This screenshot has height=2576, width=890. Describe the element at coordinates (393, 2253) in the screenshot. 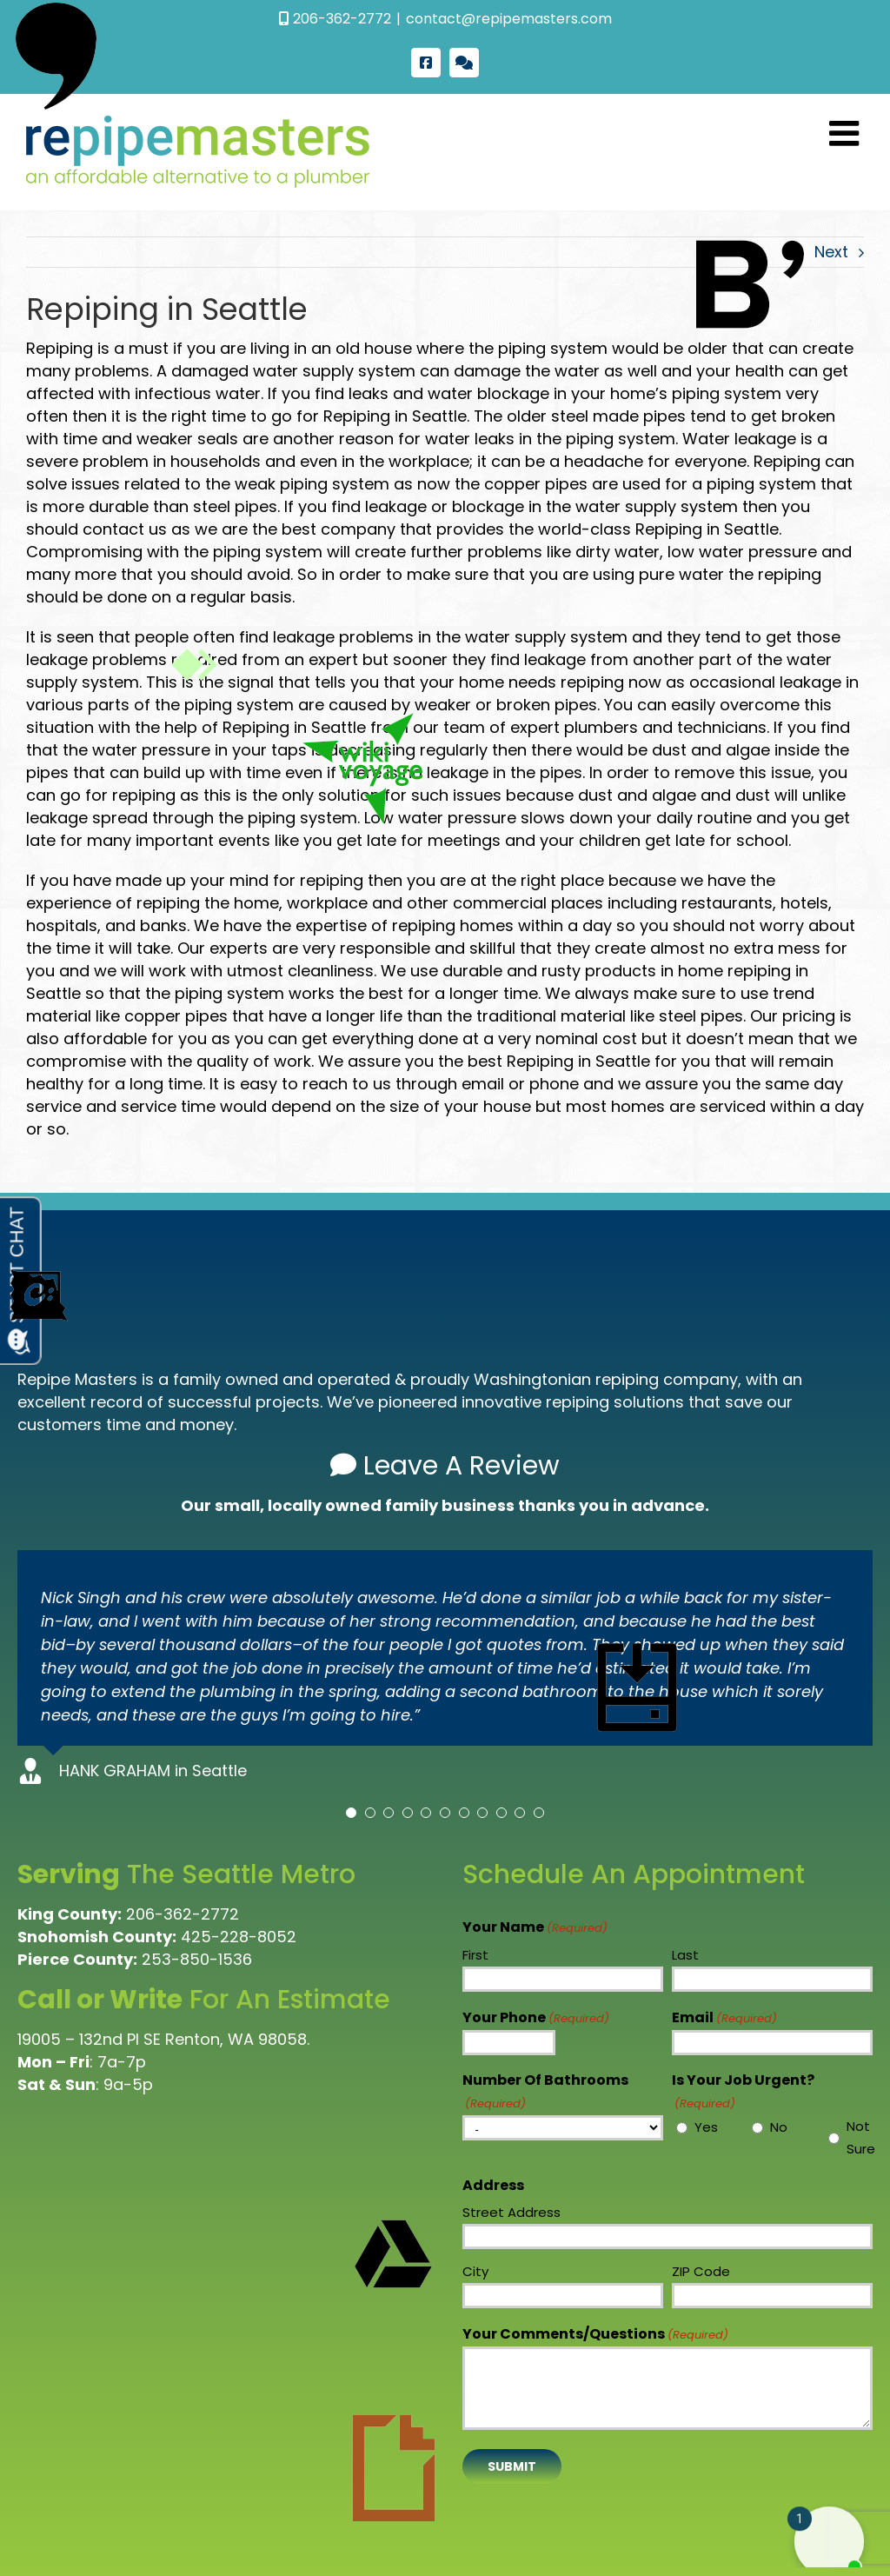

I see `open google drive` at that location.